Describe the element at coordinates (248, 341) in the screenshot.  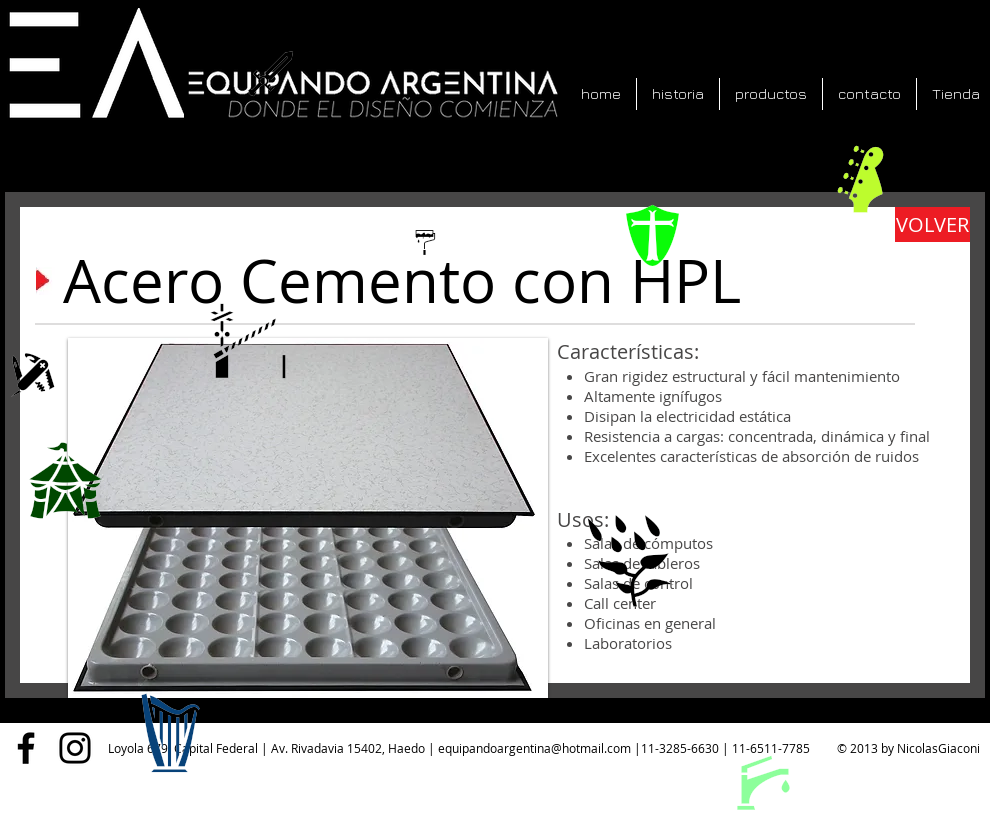
I see `indicates a railroad crossing ahead` at that location.